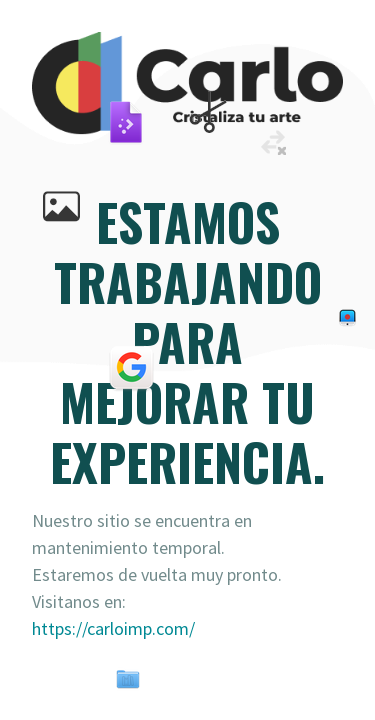 This screenshot has height=720, width=375. Describe the element at coordinates (61, 207) in the screenshot. I see `open photo viewer application` at that location.